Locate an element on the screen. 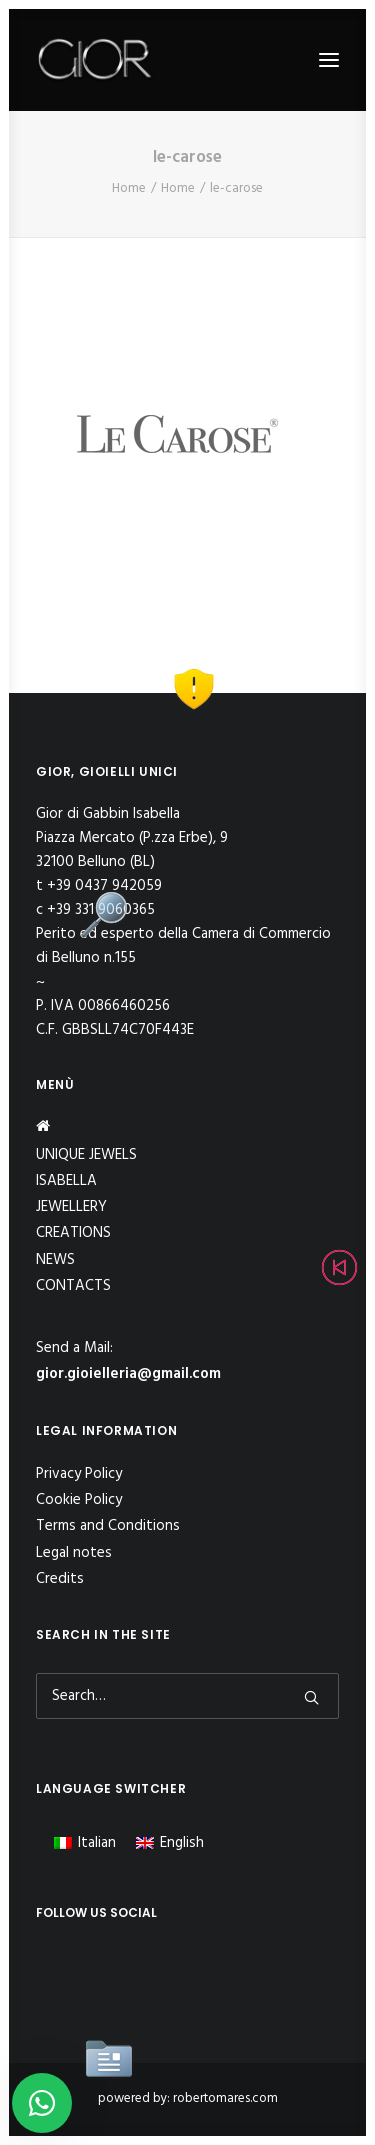 The image size is (375, 2145). open your documents folder is located at coordinates (109, 2060).